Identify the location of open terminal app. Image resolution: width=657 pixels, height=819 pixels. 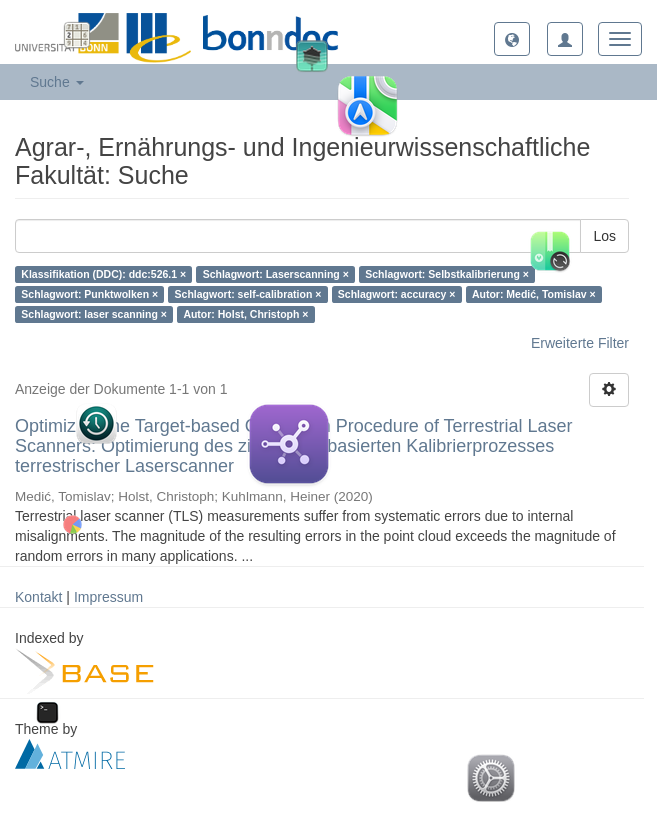
(47, 712).